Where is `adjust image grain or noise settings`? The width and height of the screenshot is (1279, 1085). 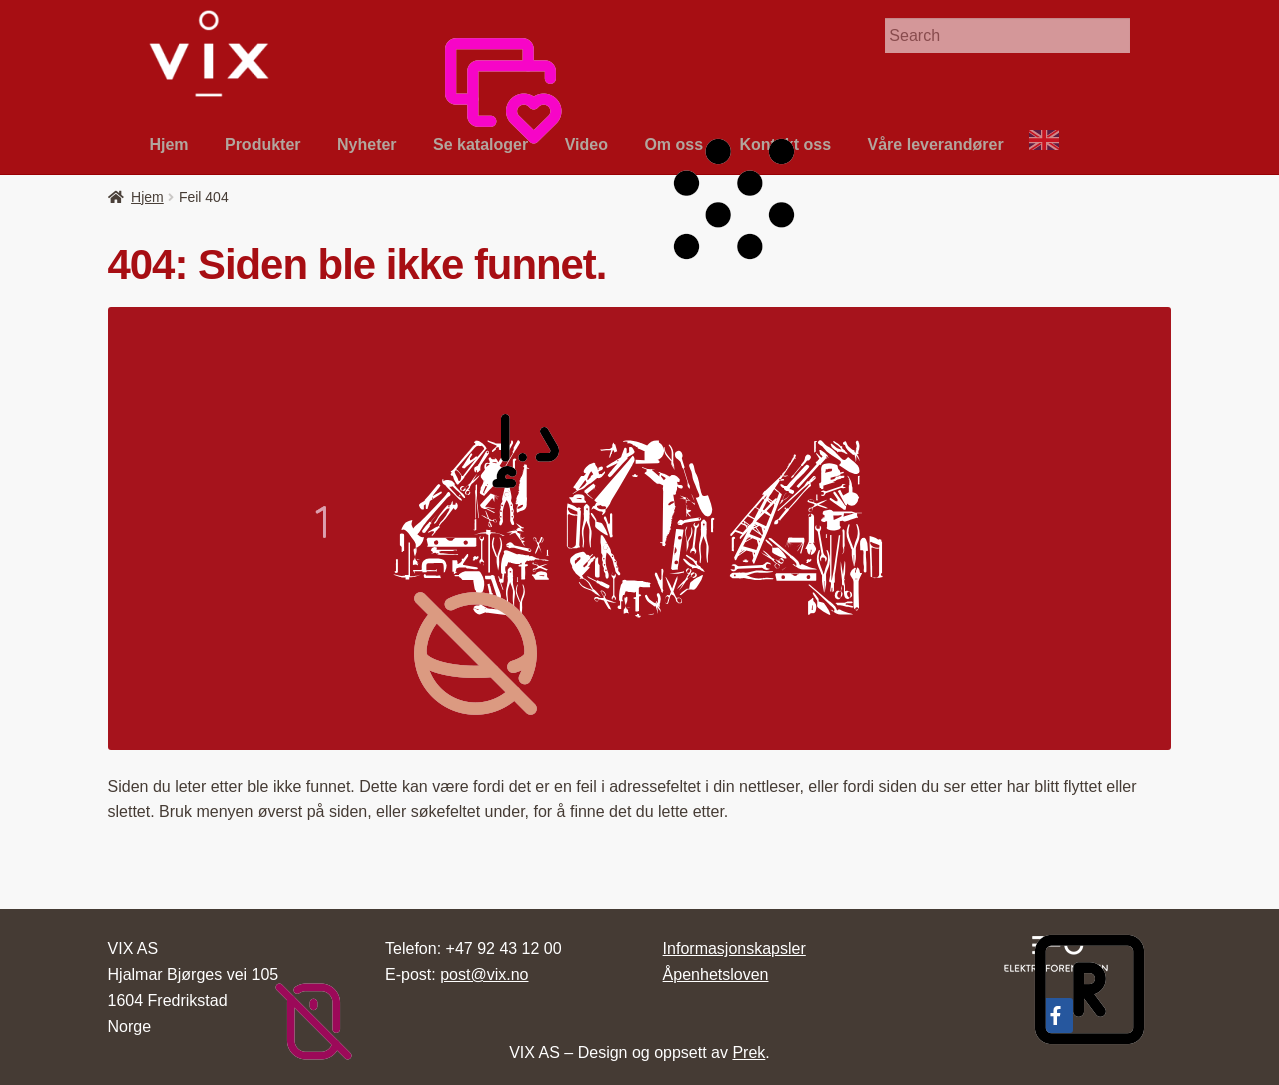
adjust image grain or noise settings is located at coordinates (734, 199).